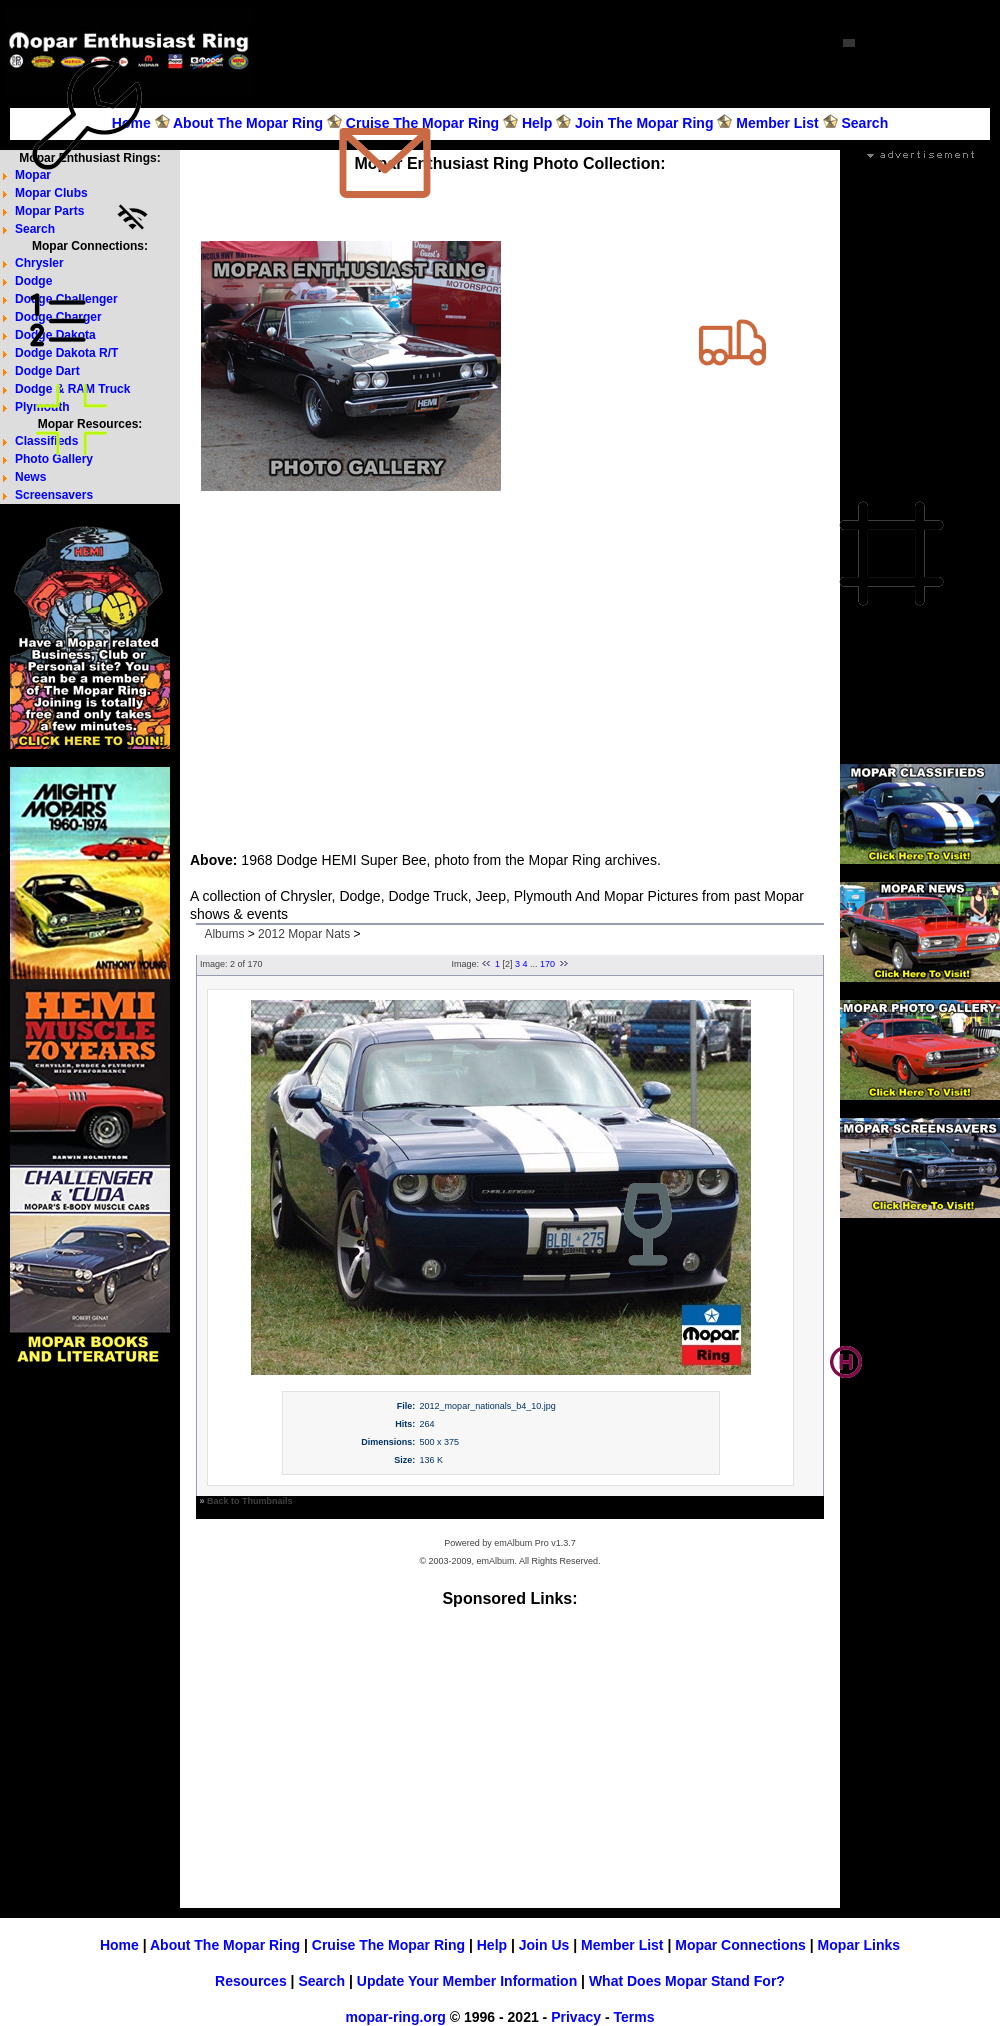 This screenshot has width=1000, height=2026. What do you see at coordinates (732, 342) in the screenshot?
I see `track shipment or delivery status` at bounding box center [732, 342].